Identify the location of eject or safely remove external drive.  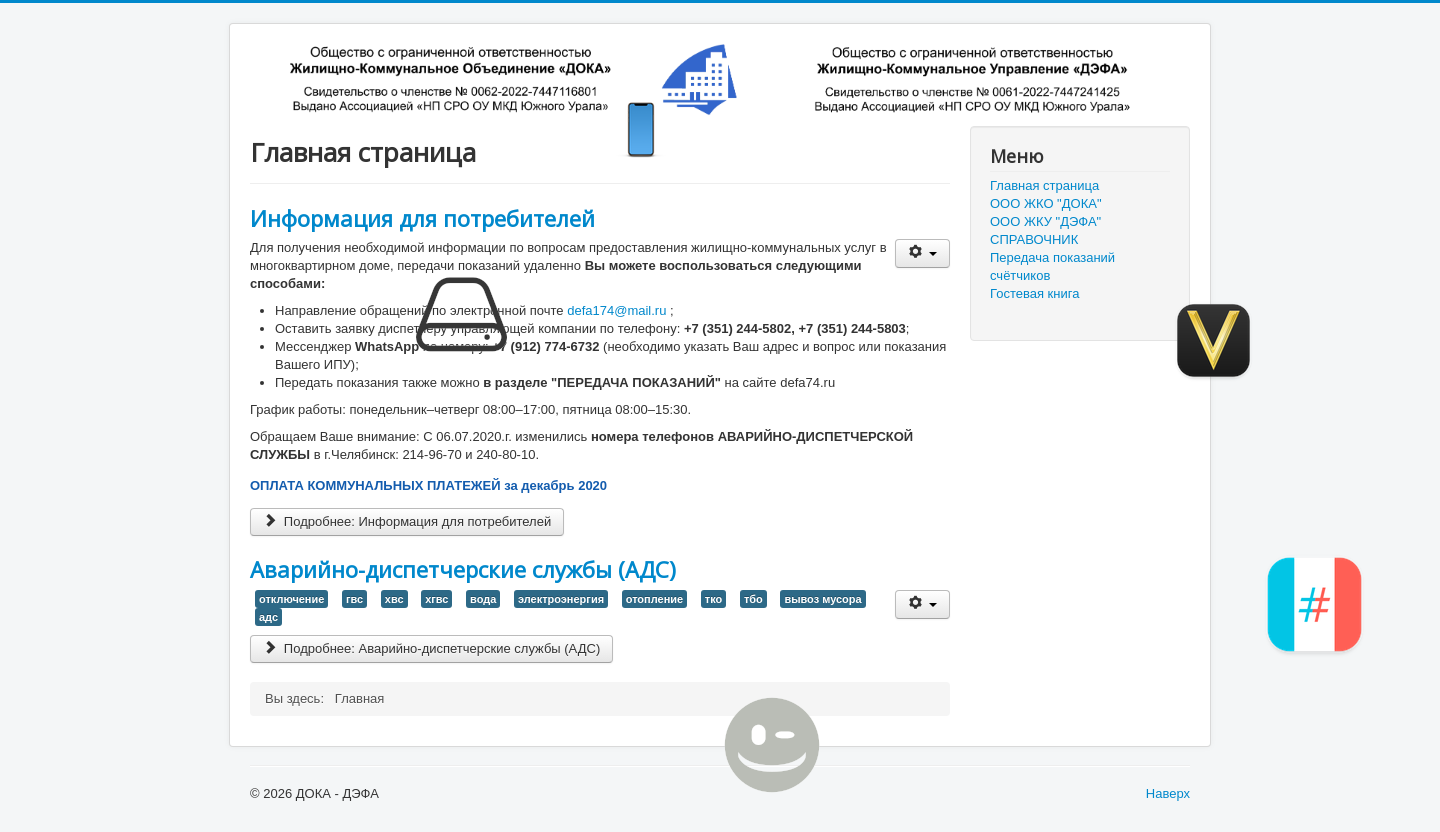
(461, 311).